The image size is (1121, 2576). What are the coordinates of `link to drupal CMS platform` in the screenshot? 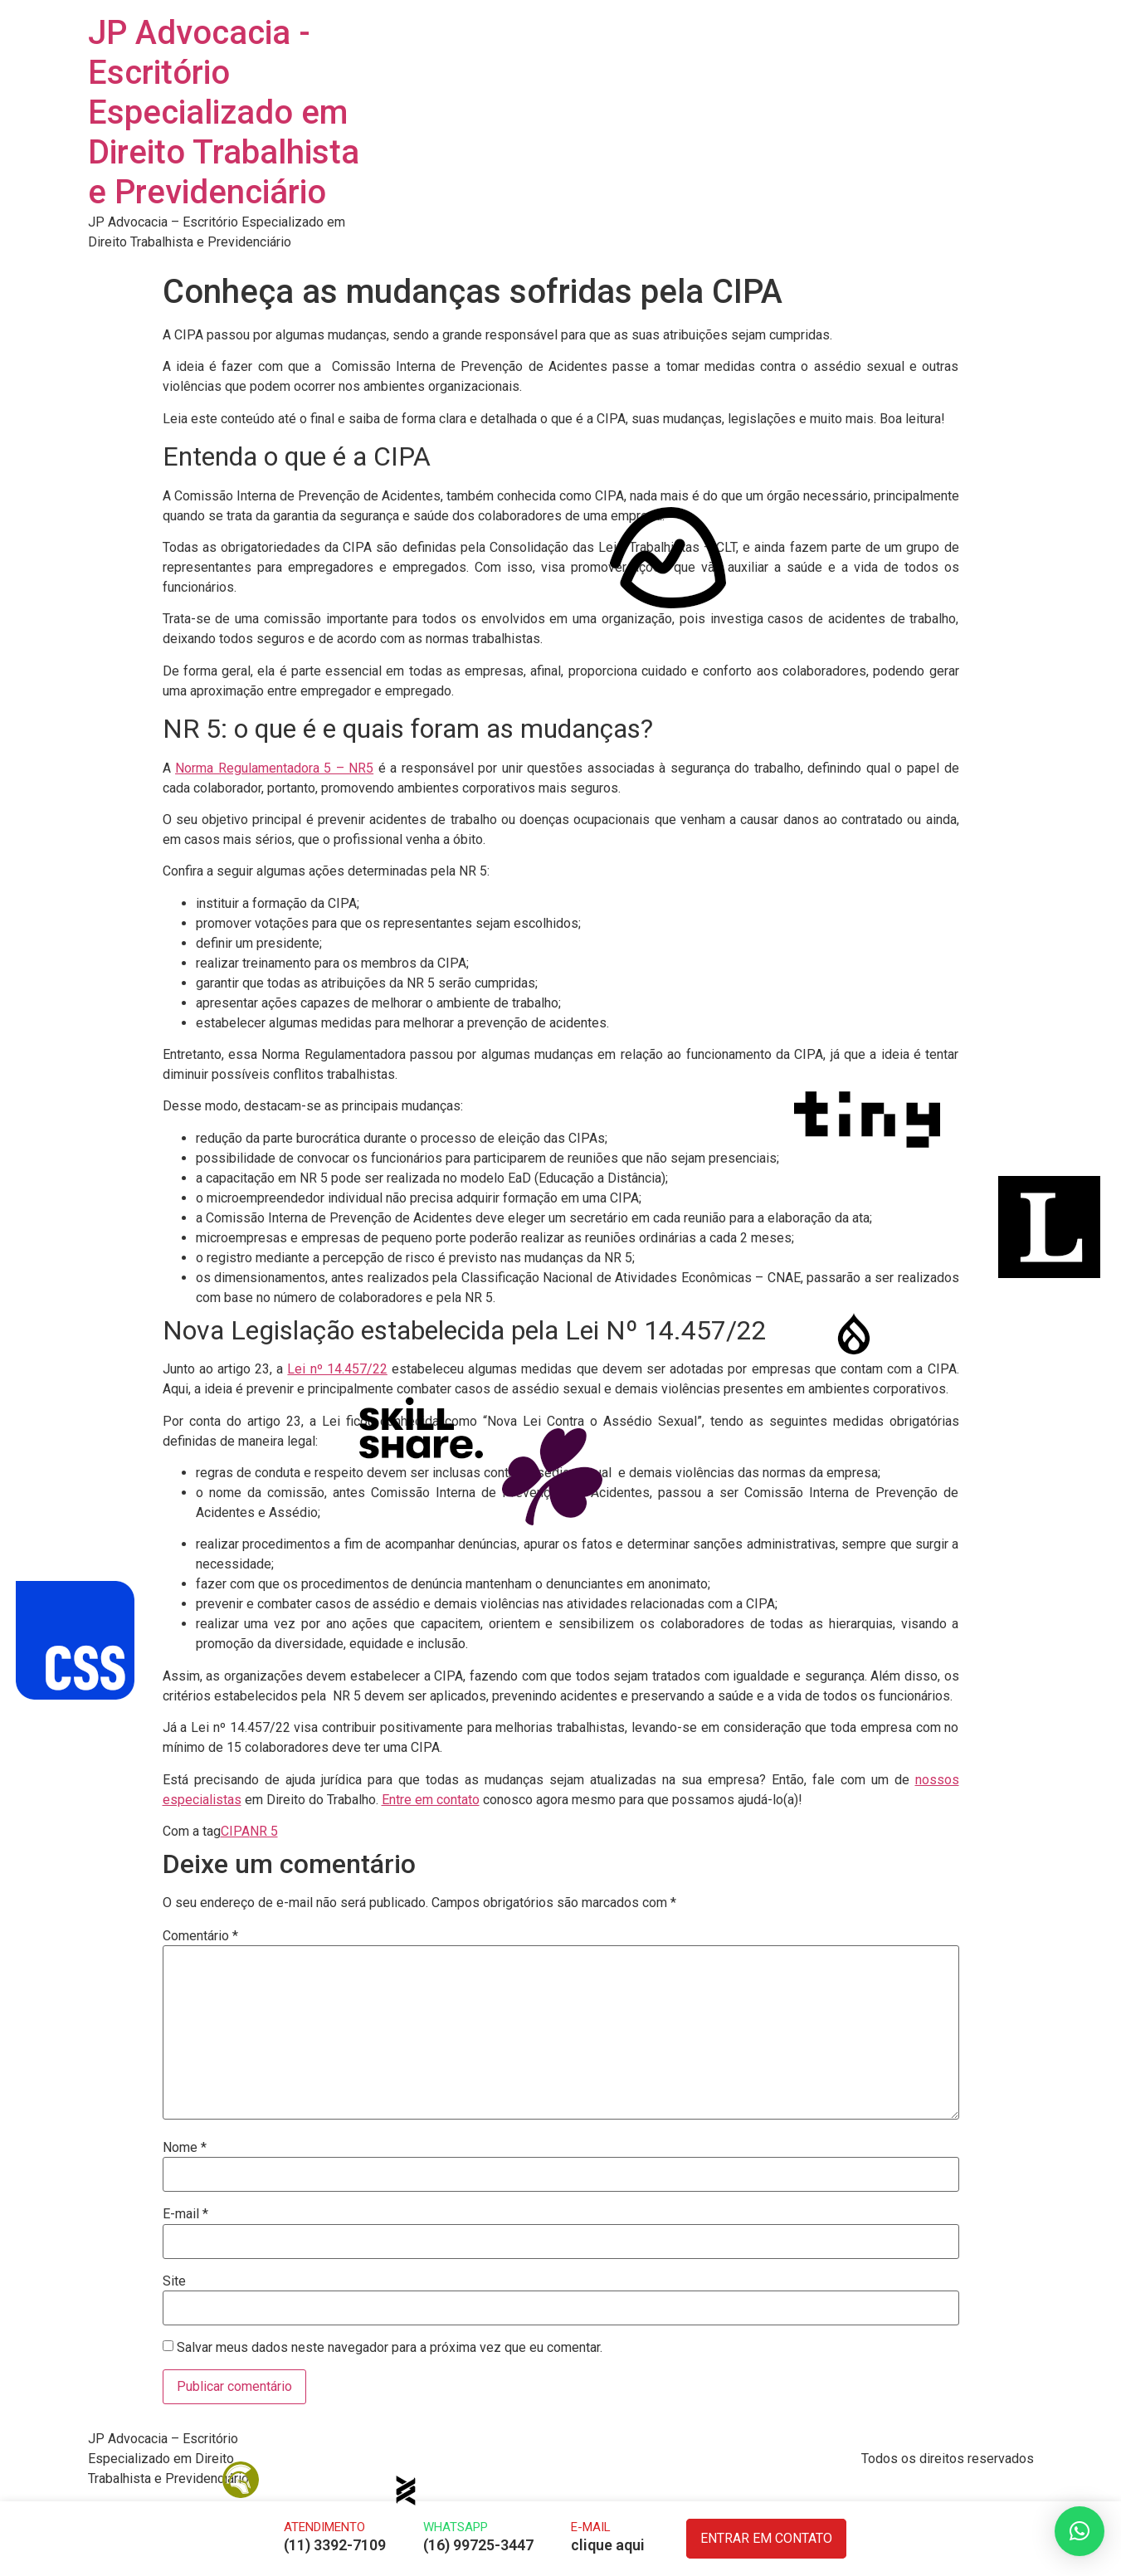 It's located at (854, 1334).